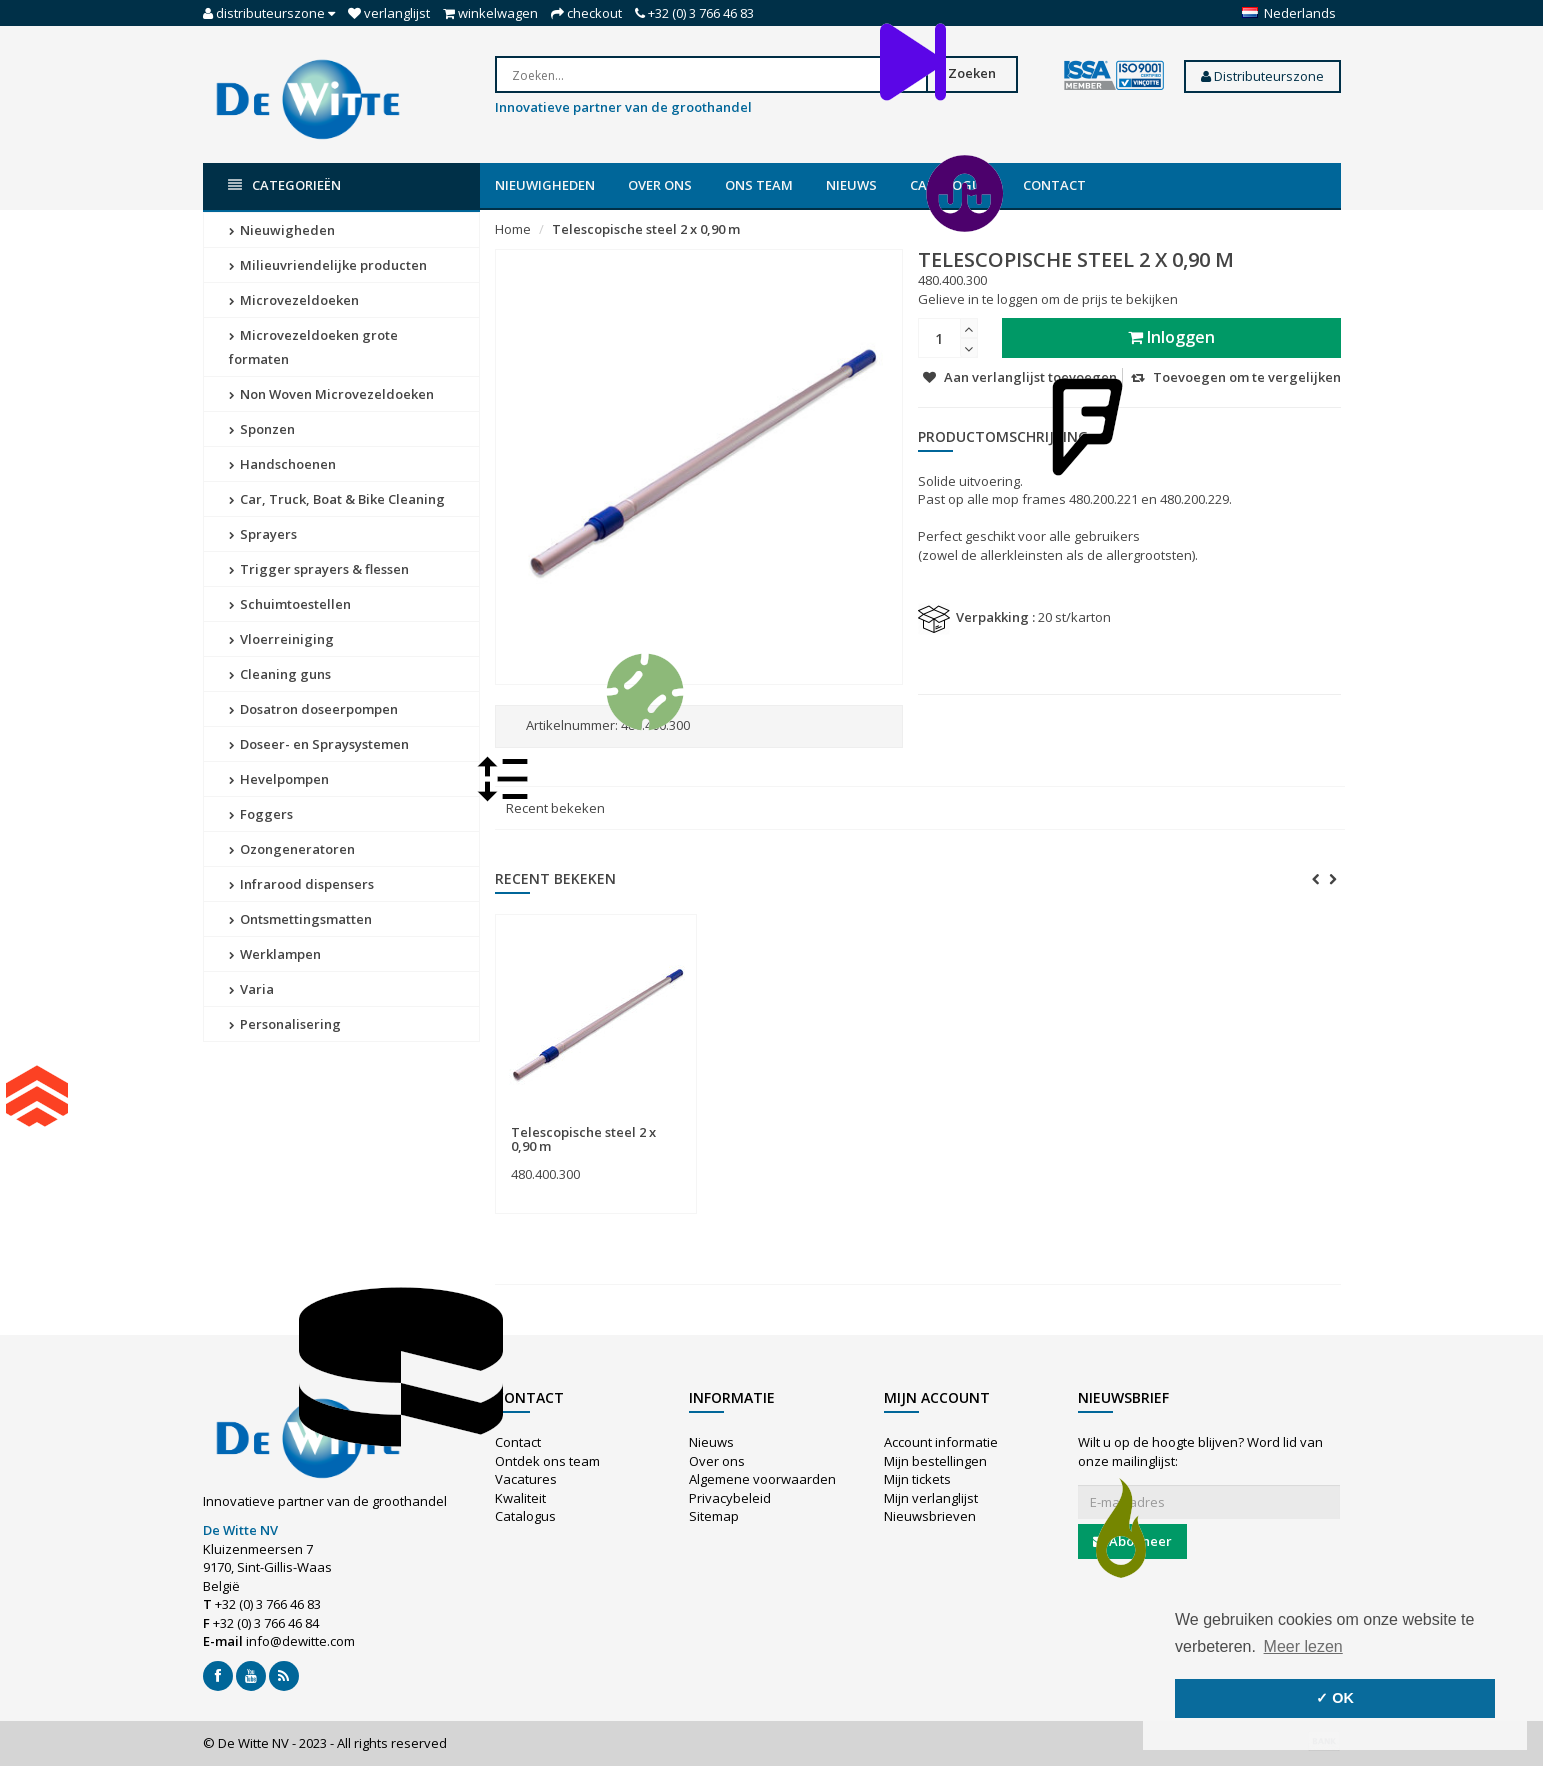 This screenshot has height=1766, width=1543. What do you see at coordinates (37, 1096) in the screenshot?
I see `open koyeb cloud platform` at bounding box center [37, 1096].